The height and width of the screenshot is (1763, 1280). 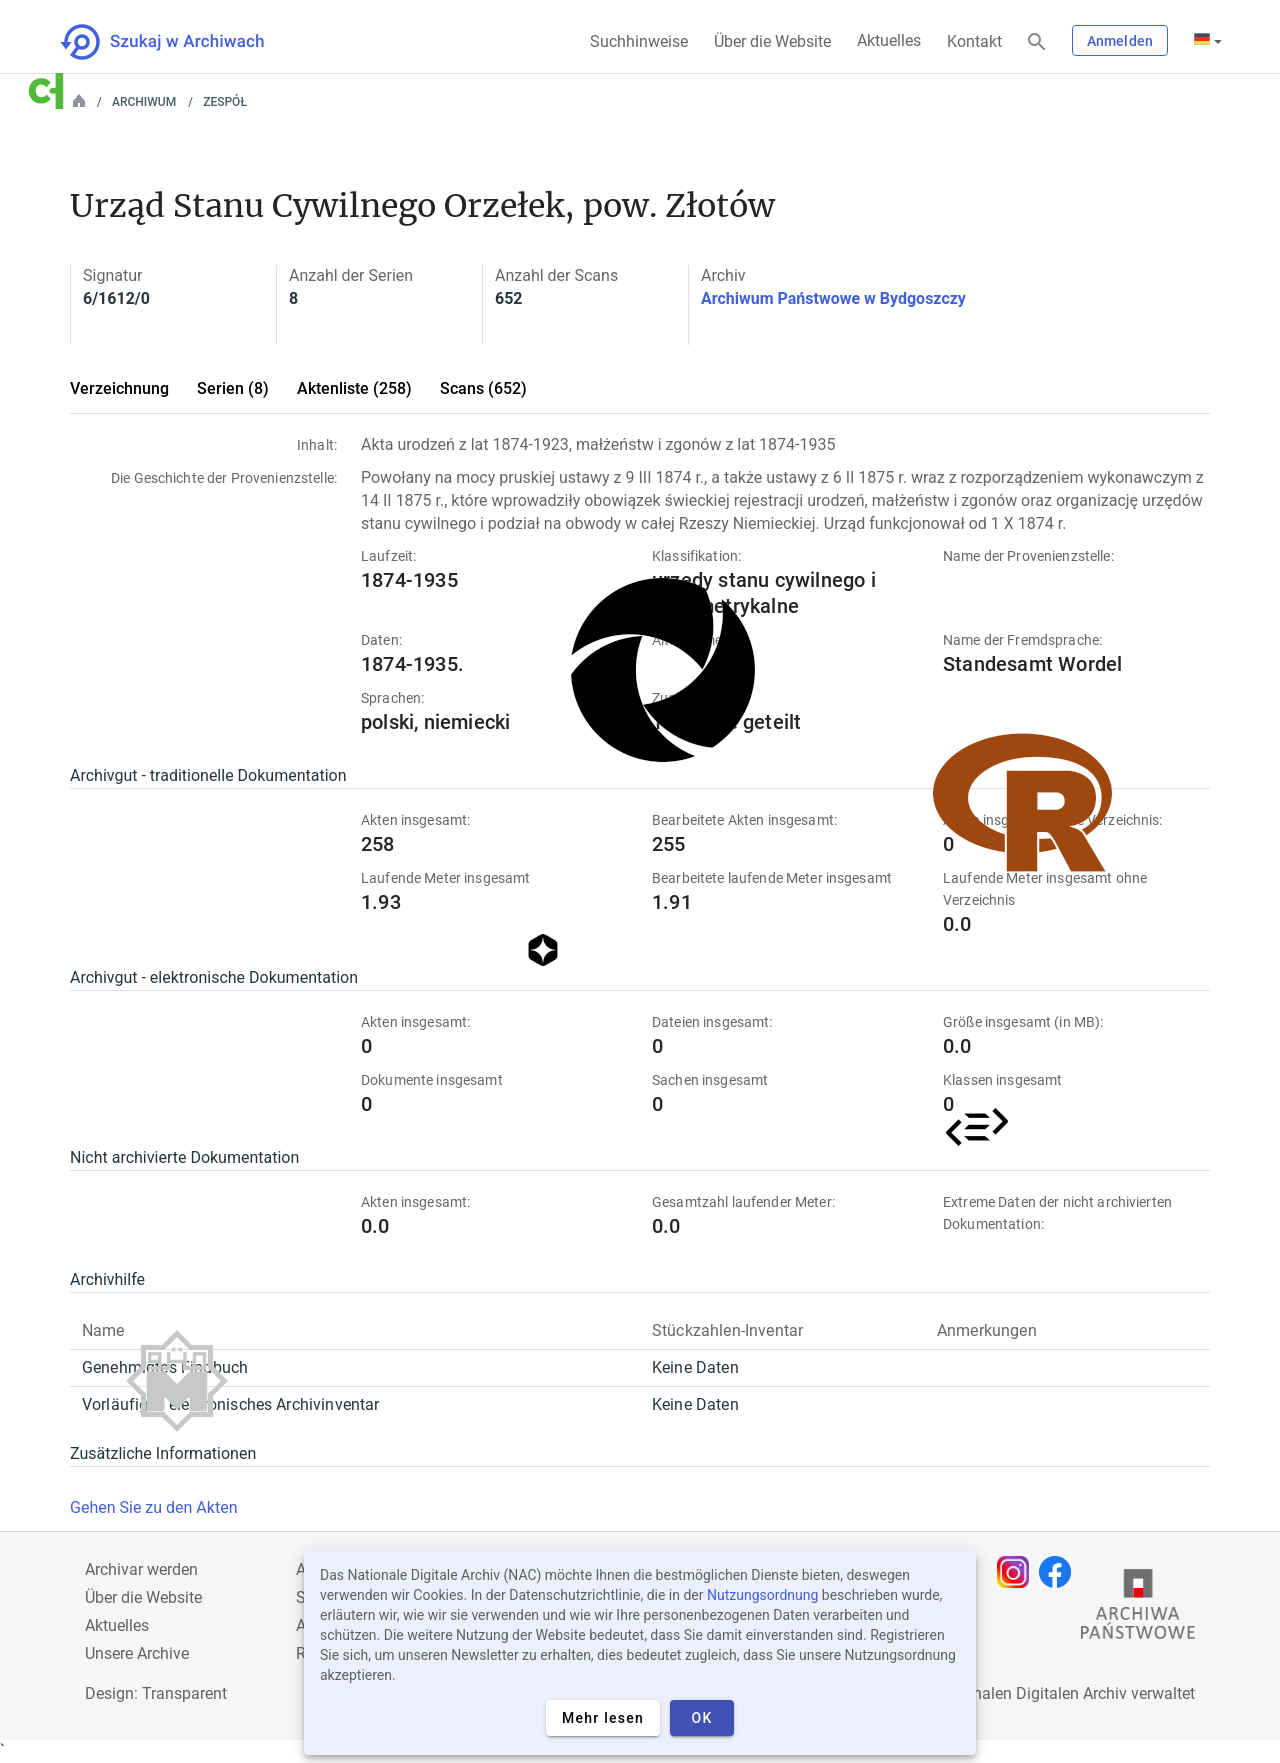 I want to click on R programming language logo, so click(x=1022, y=802).